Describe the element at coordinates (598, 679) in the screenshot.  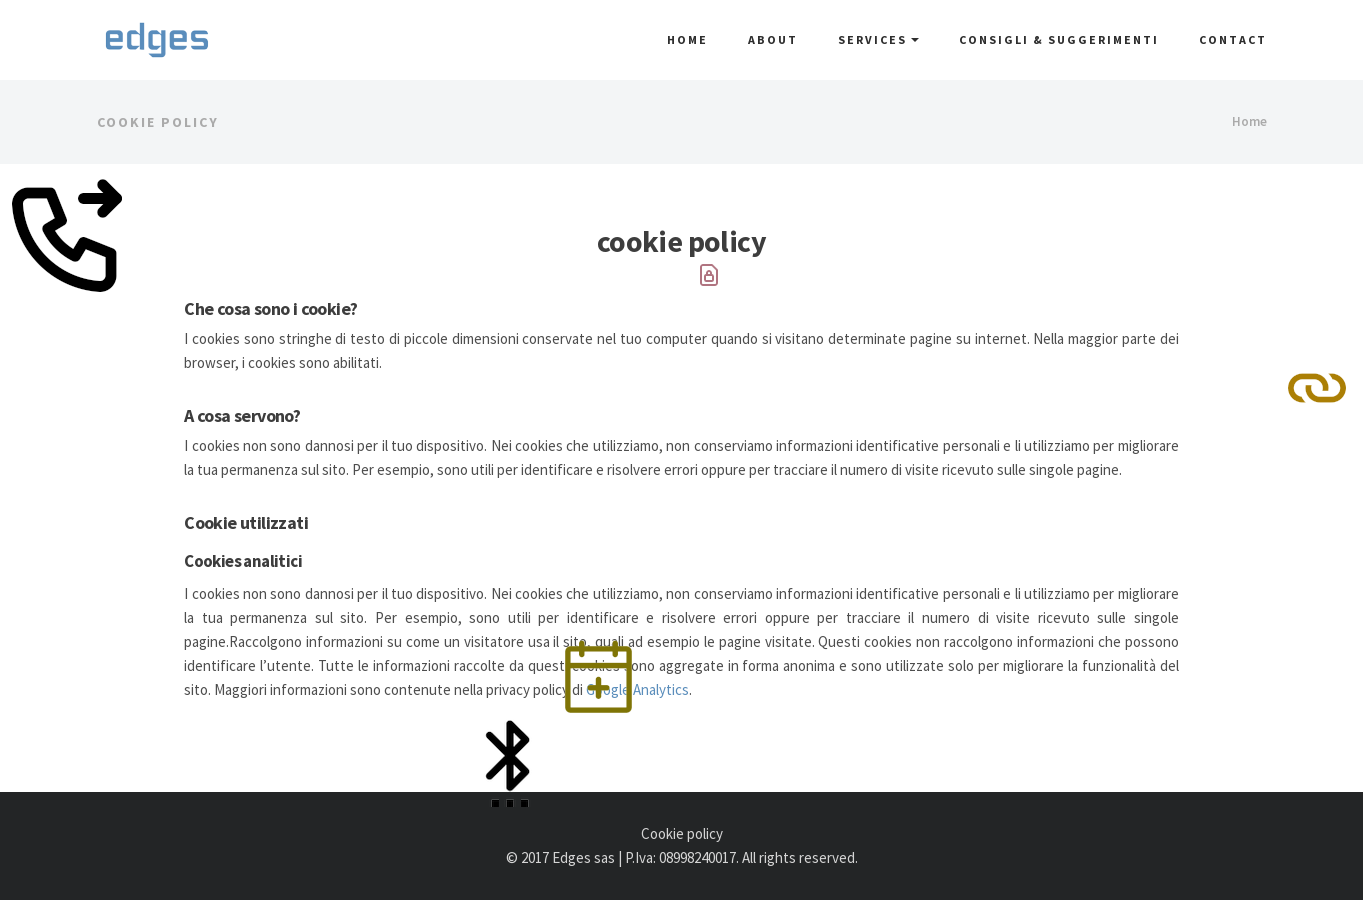
I see `add a new calendar event` at that location.